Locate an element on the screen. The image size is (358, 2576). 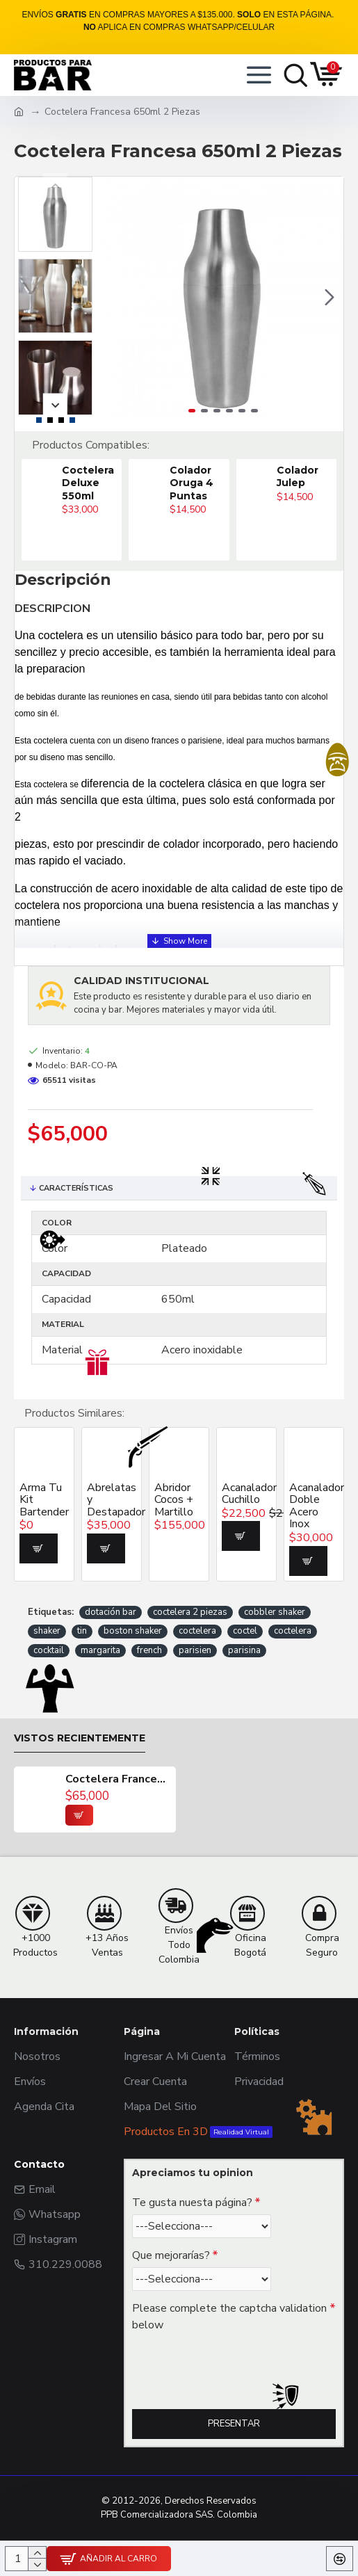
attack or strike action in combat is located at coordinates (314, 1184).